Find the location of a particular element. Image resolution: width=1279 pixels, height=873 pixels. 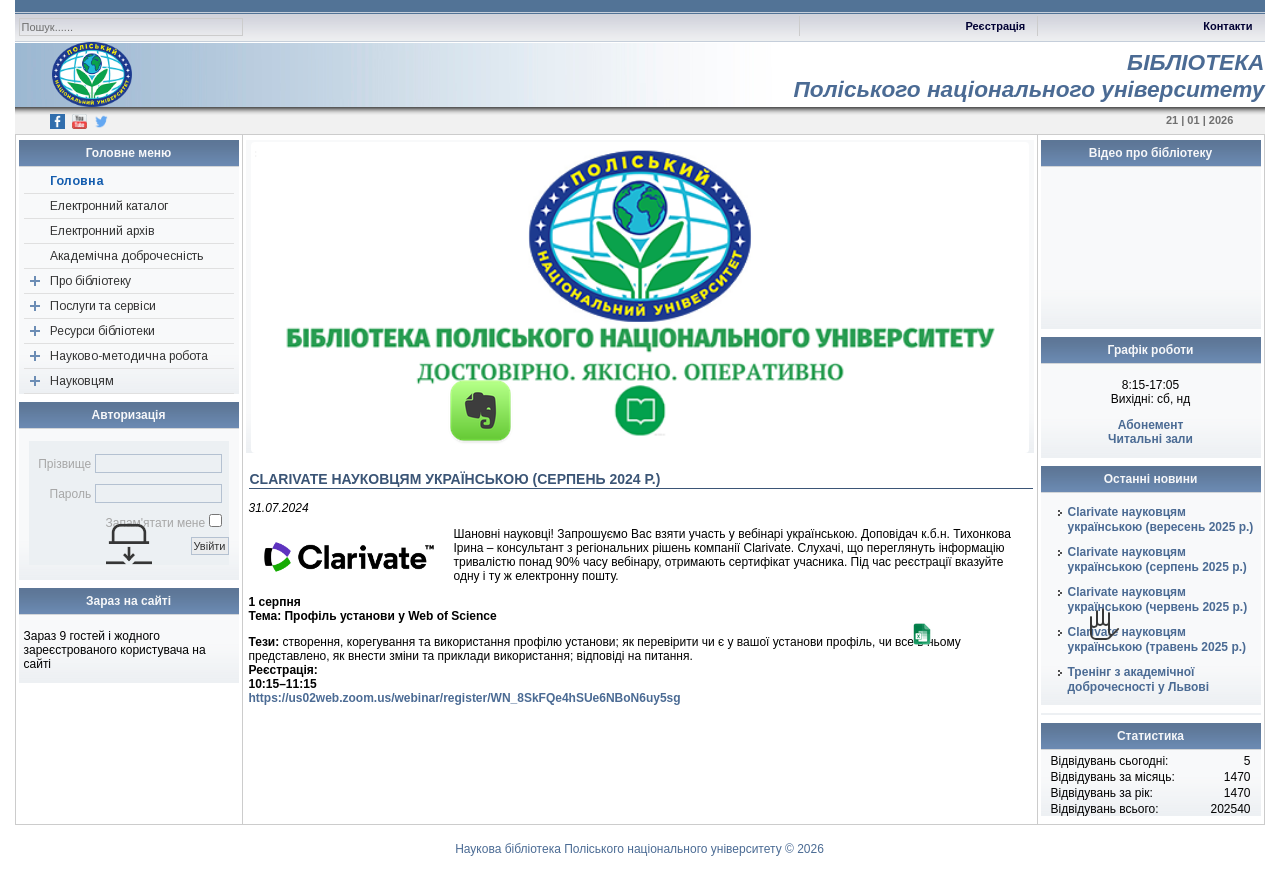

open a microsoft excel spreadsheet file is located at coordinates (922, 634).